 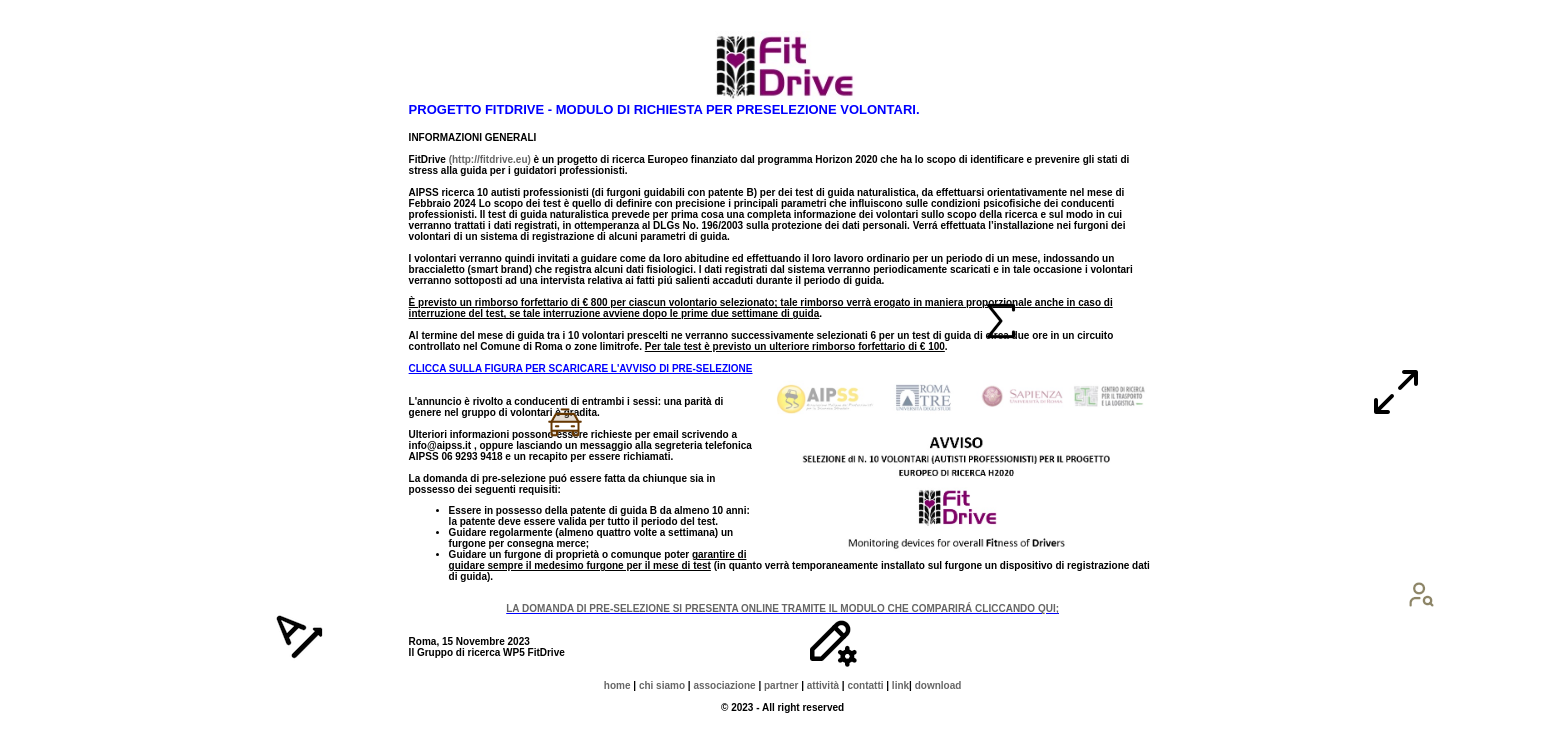 What do you see at coordinates (298, 635) in the screenshot?
I see `rotate text at an upward angle` at bounding box center [298, 635].